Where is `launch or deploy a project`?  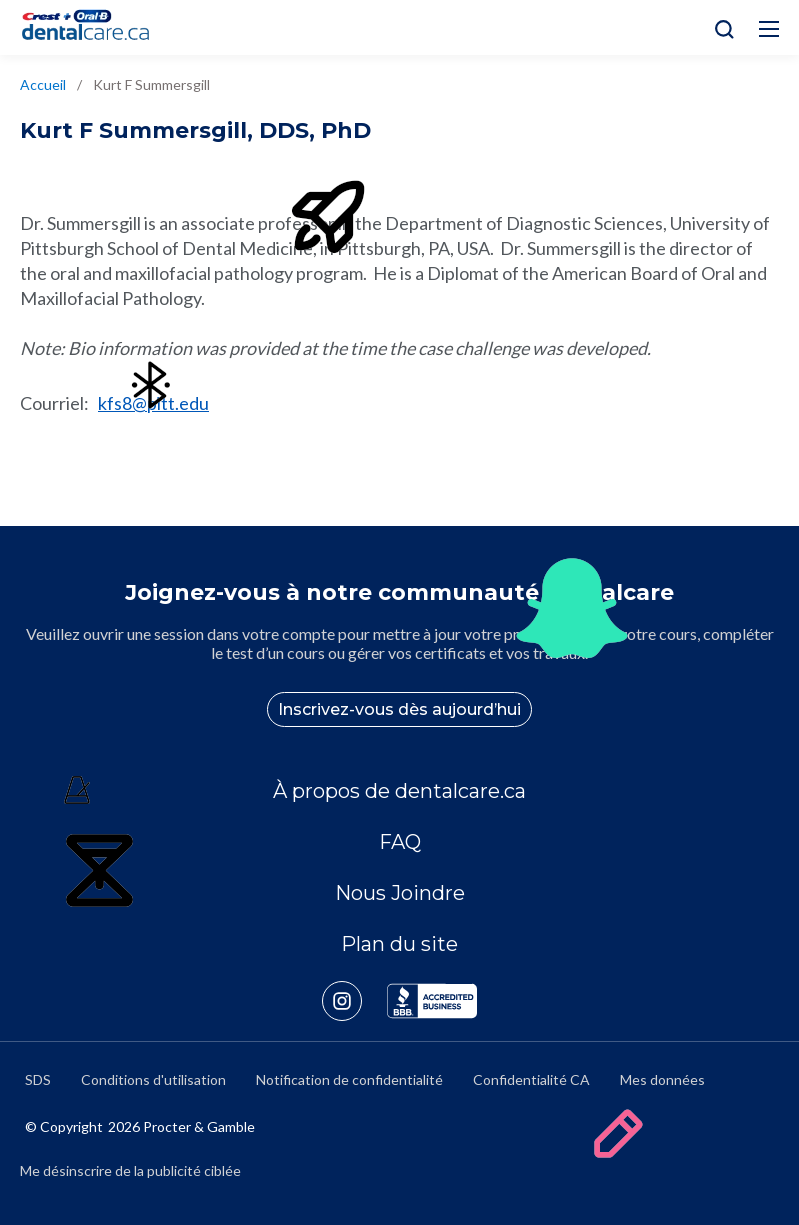
launch or deploy a project is located at coordinates (329, 215).